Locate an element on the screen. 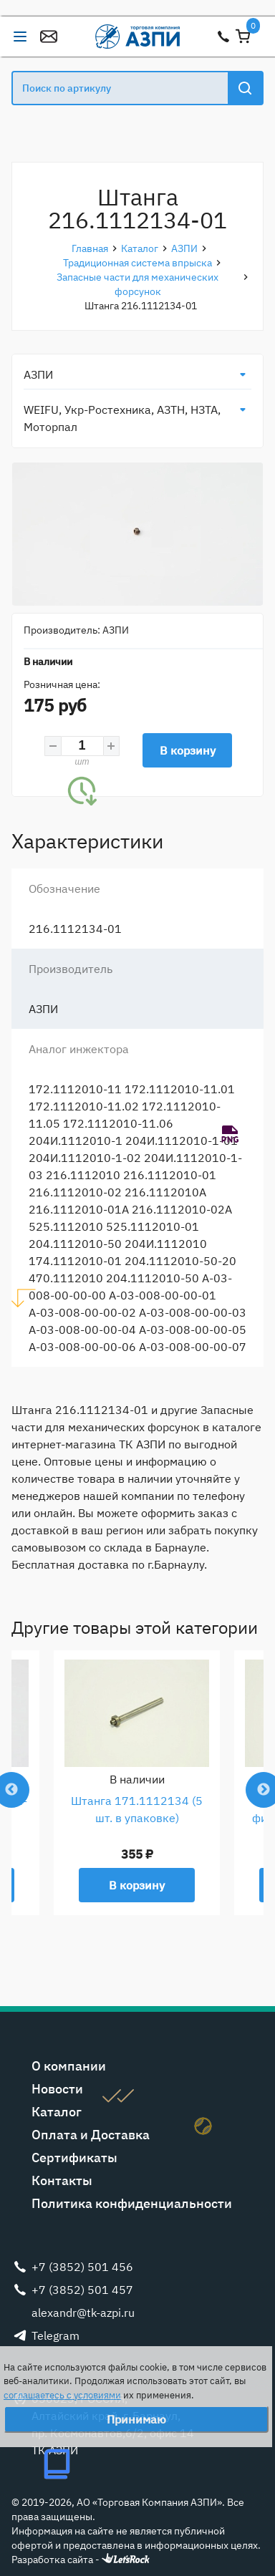 This screenshot has height=2576, width=275. open your library or reading list is located at coordinates (57, 2464).